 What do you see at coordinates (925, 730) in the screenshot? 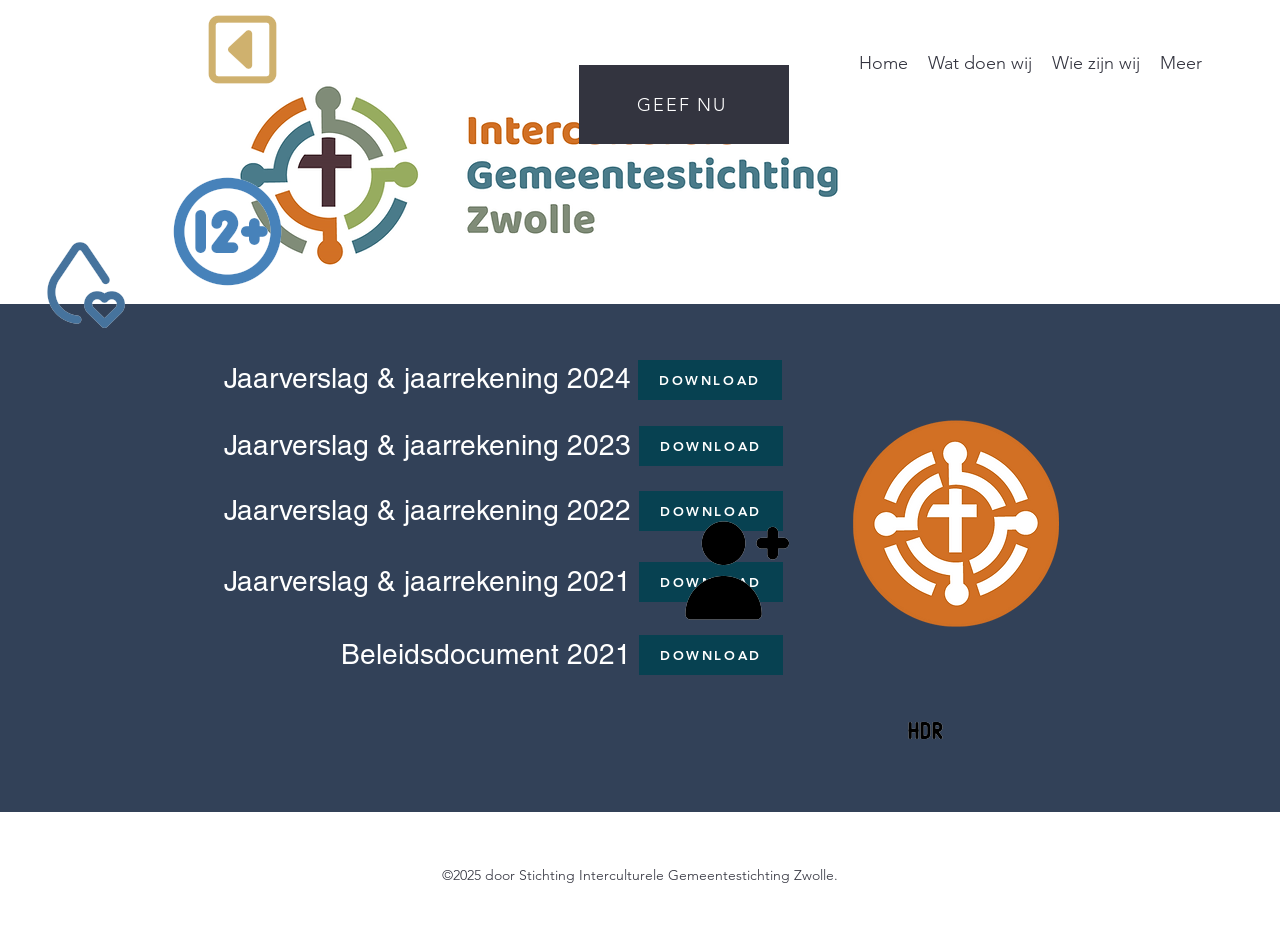
I see `toggle HDR mode for photos or video` at bounding box center [925, 730].